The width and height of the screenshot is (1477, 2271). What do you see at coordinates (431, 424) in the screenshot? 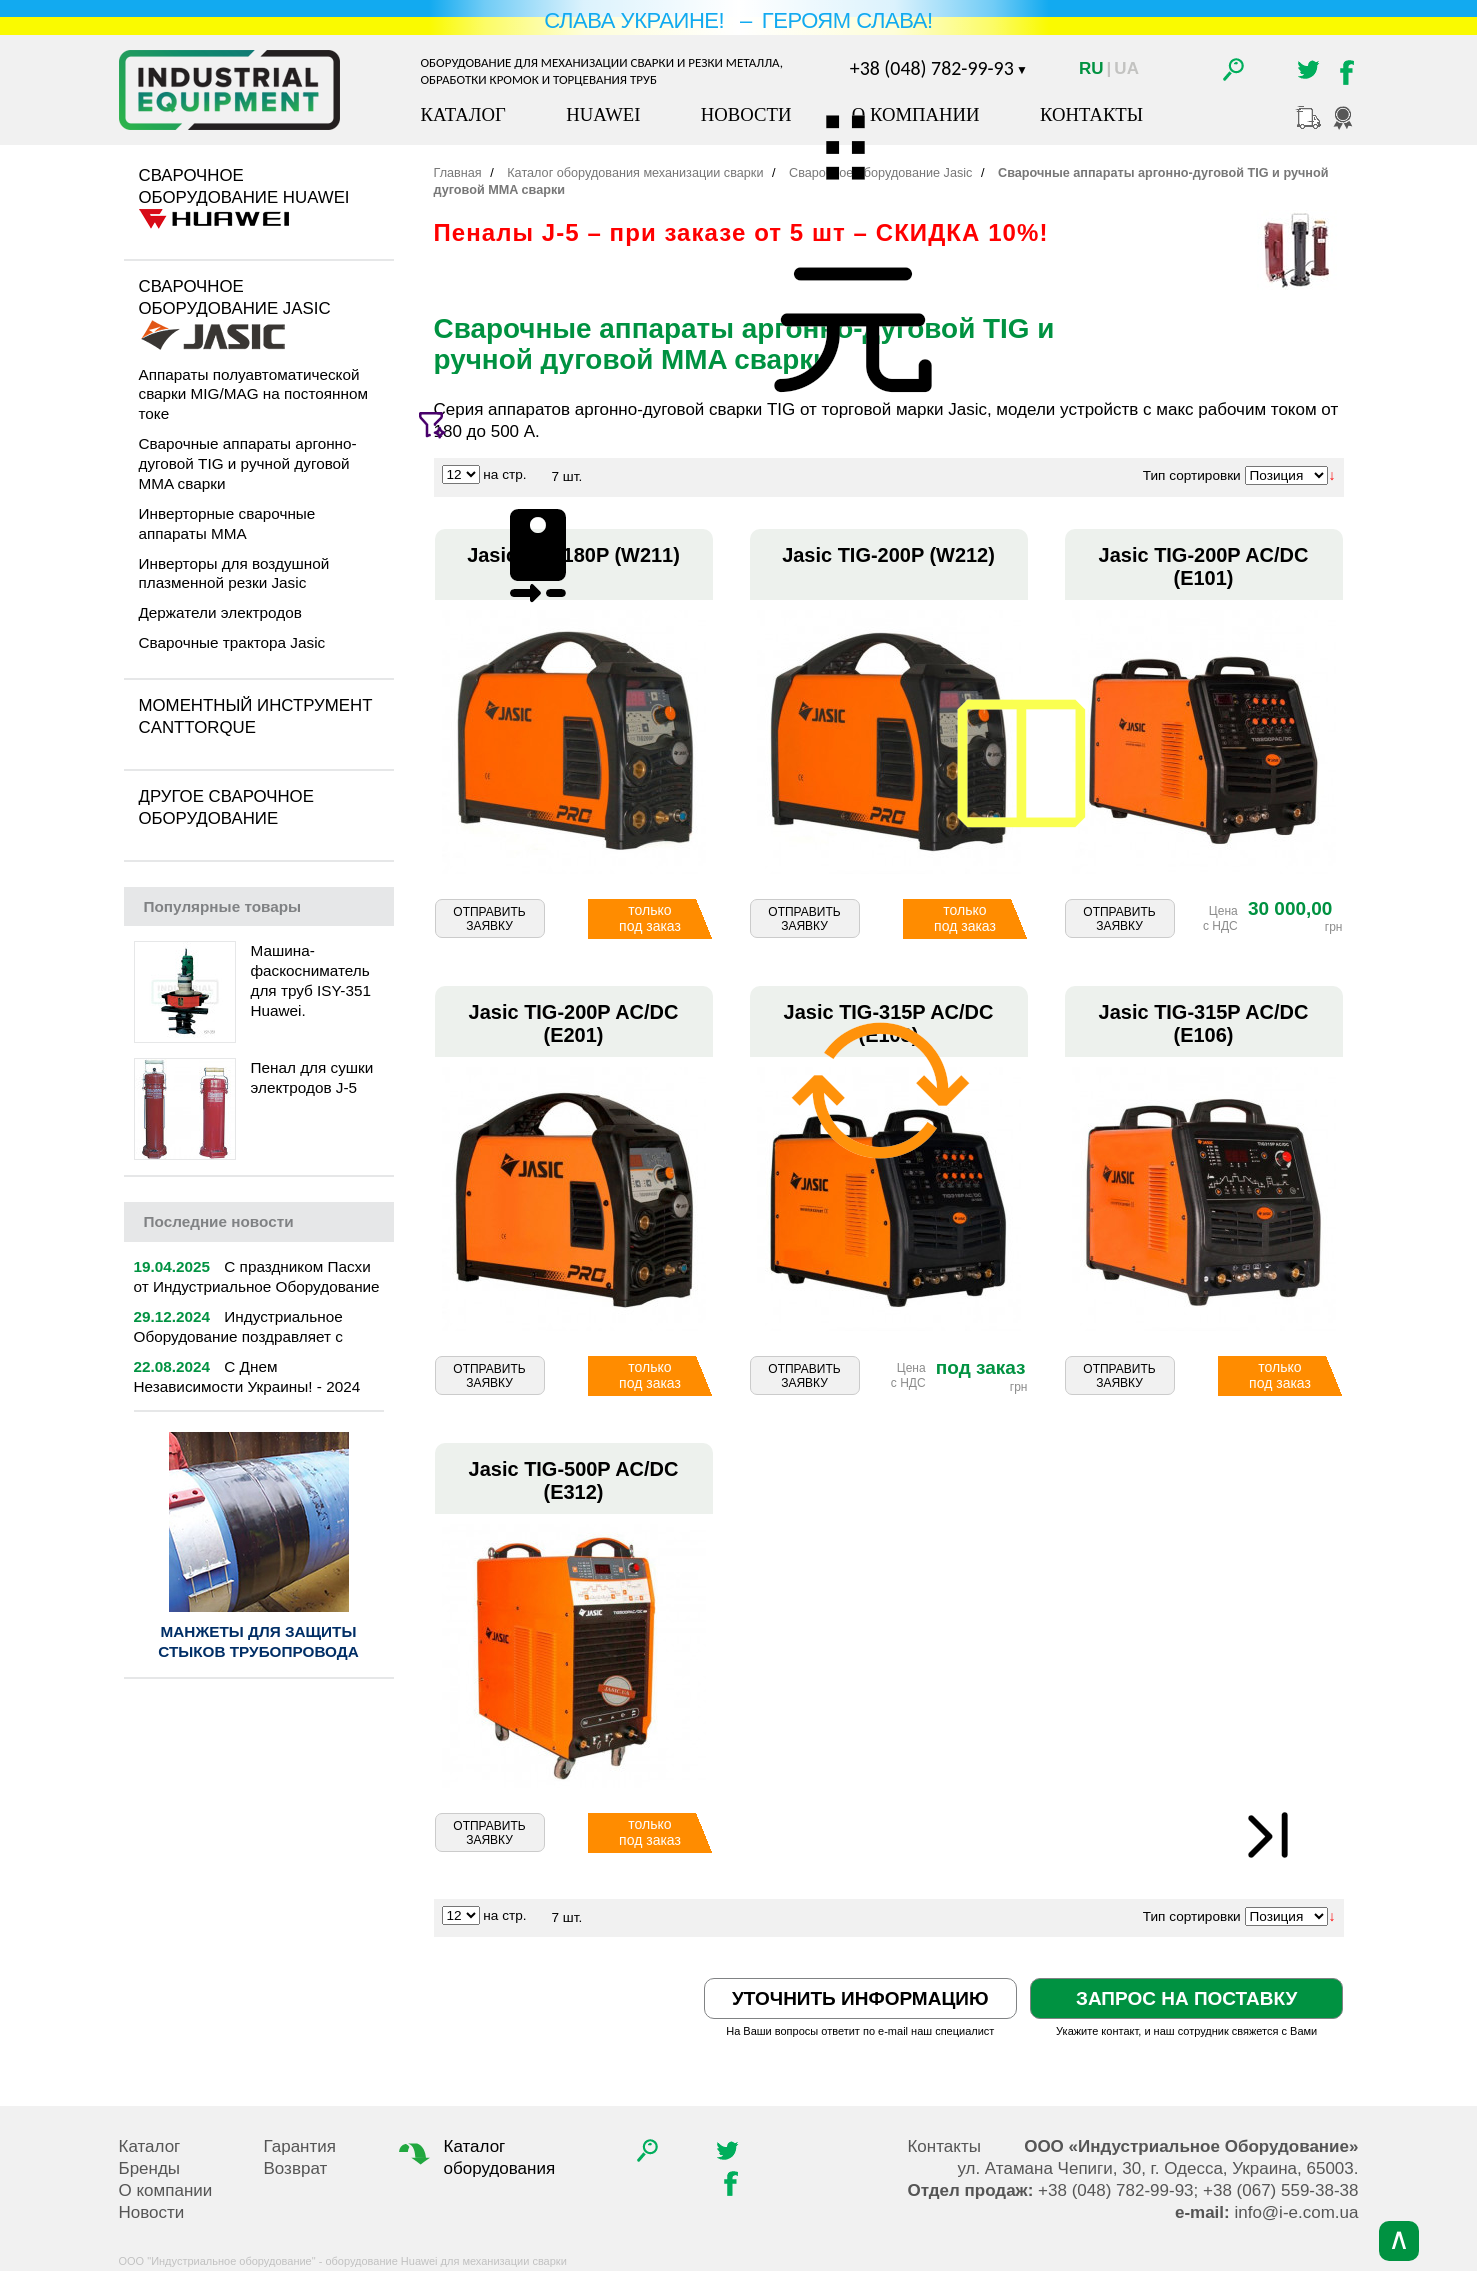
I see `apply smart or AI-powered filters` at bounding box center [431, 424].